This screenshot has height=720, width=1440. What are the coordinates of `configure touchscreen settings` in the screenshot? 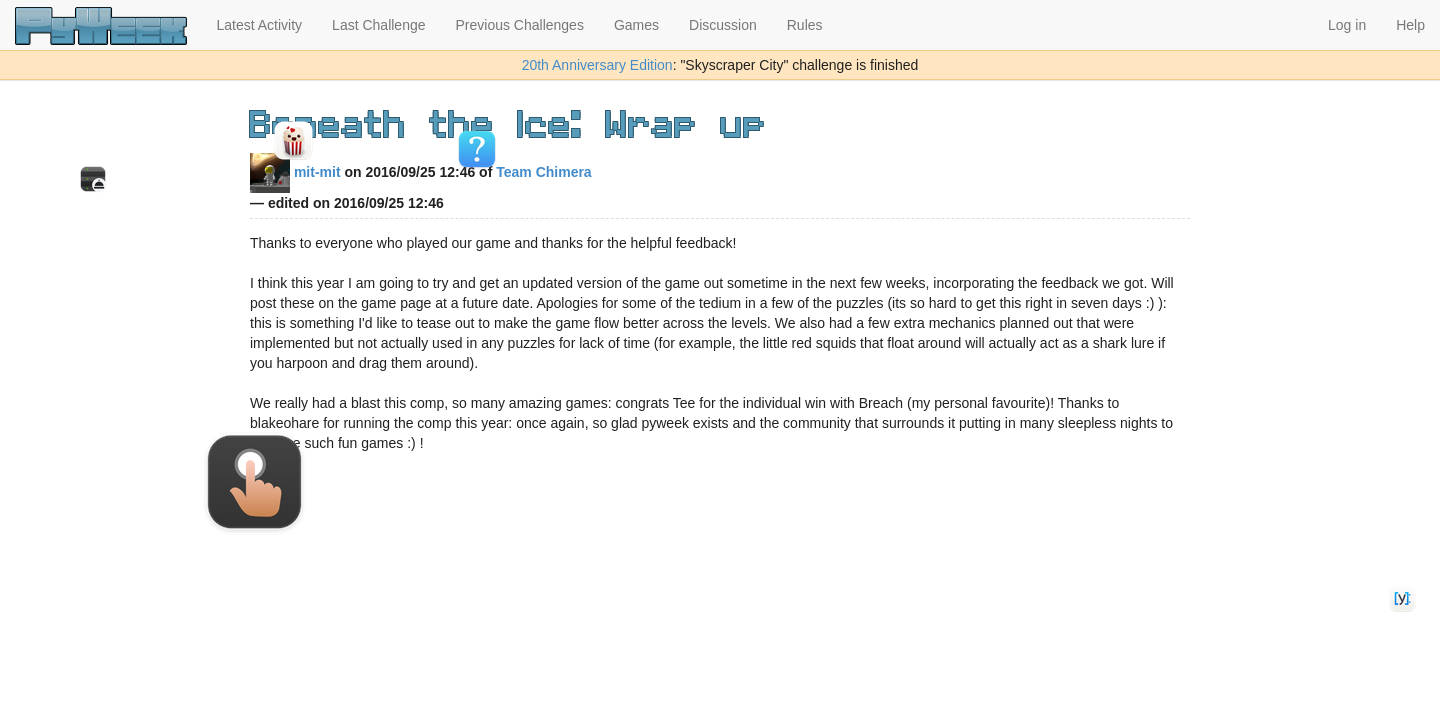 It's located at (254, 483).